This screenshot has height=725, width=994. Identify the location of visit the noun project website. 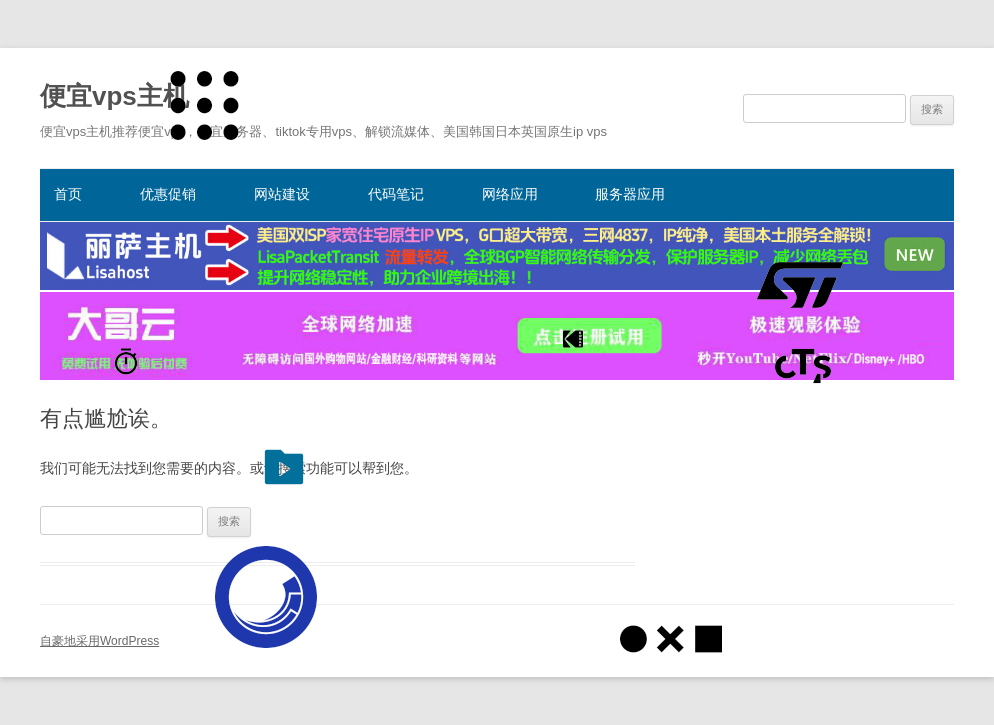
(671, 639).